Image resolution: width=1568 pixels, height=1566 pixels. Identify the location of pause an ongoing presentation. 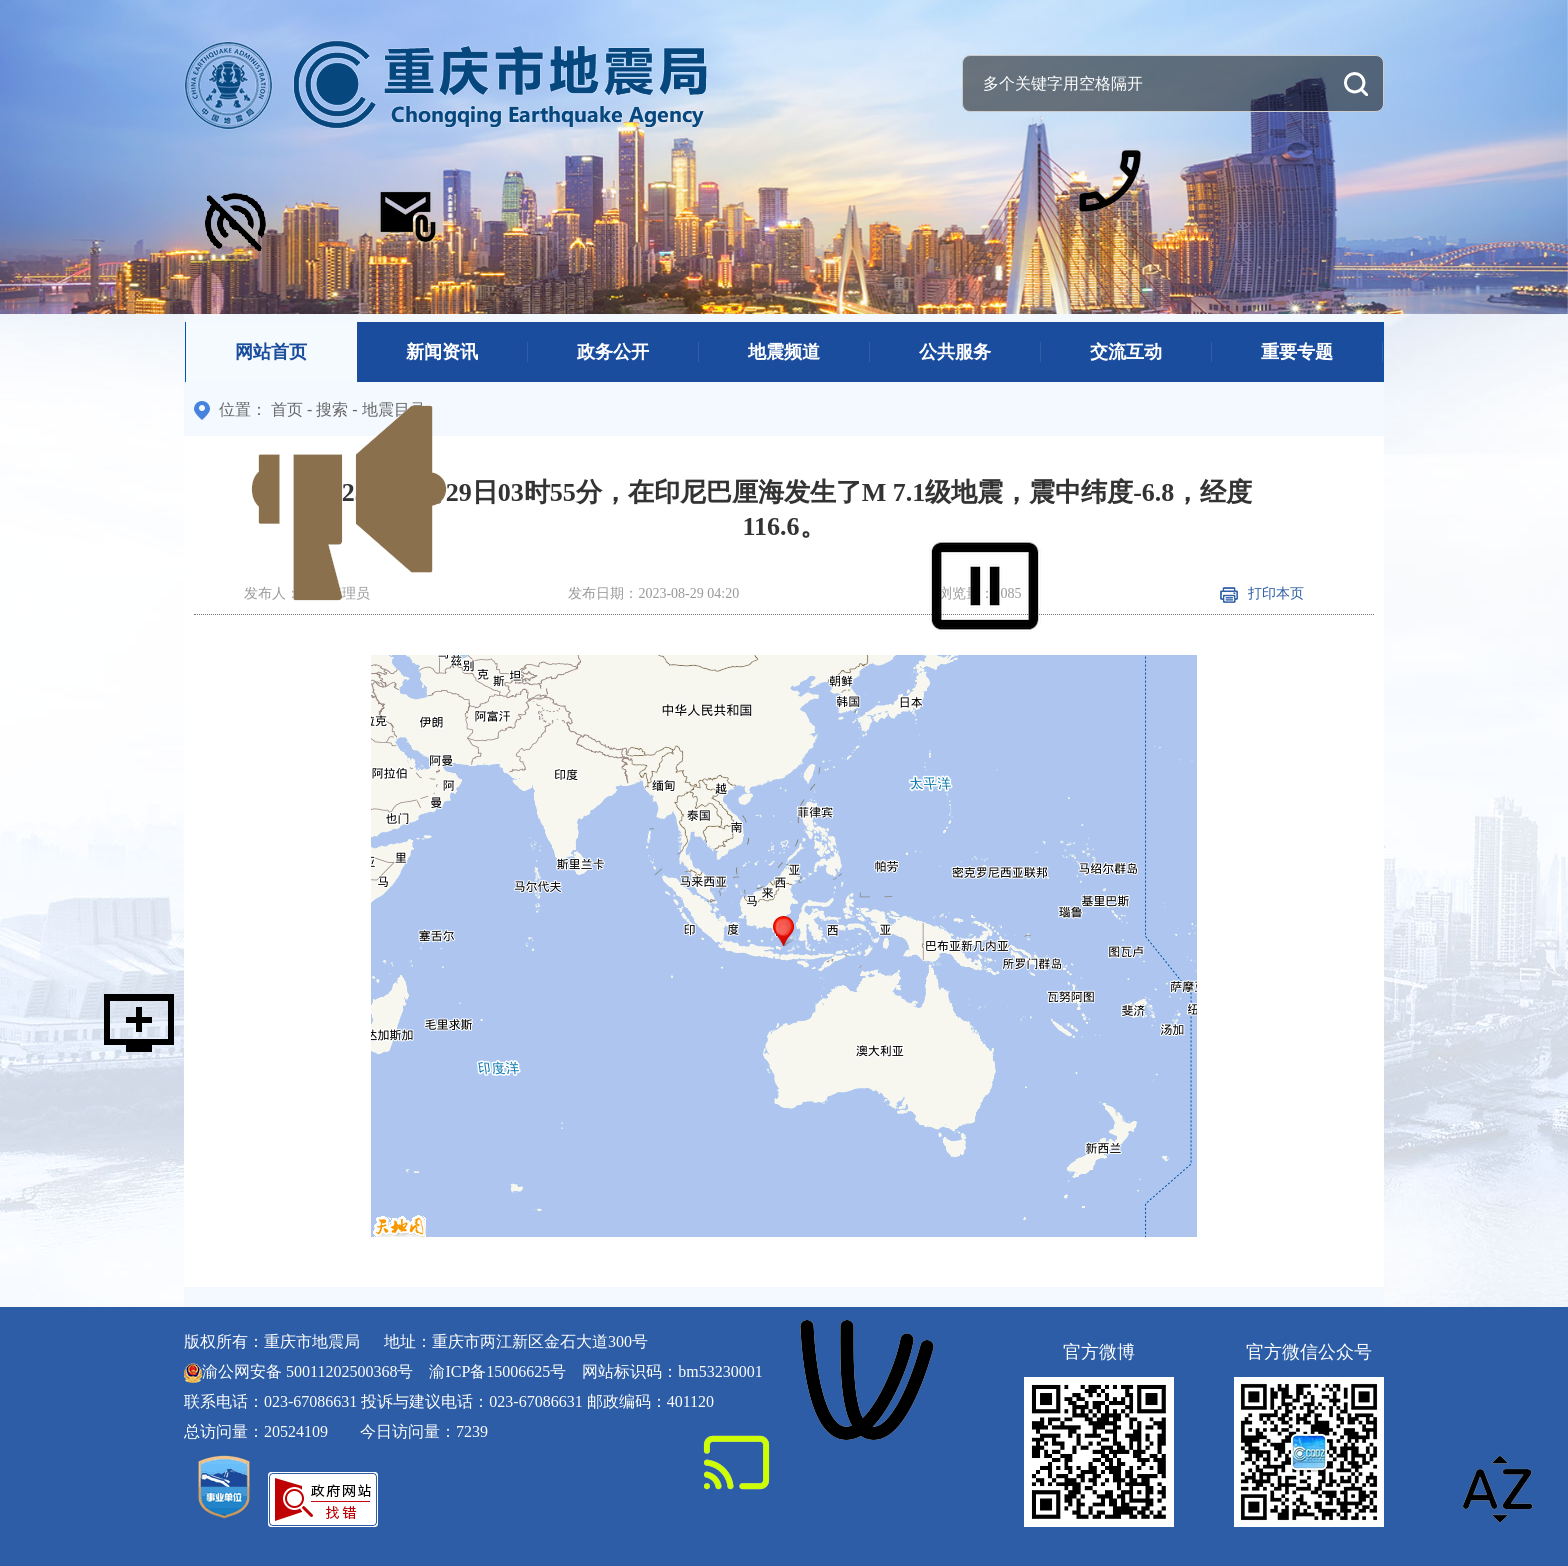
(985, 586).